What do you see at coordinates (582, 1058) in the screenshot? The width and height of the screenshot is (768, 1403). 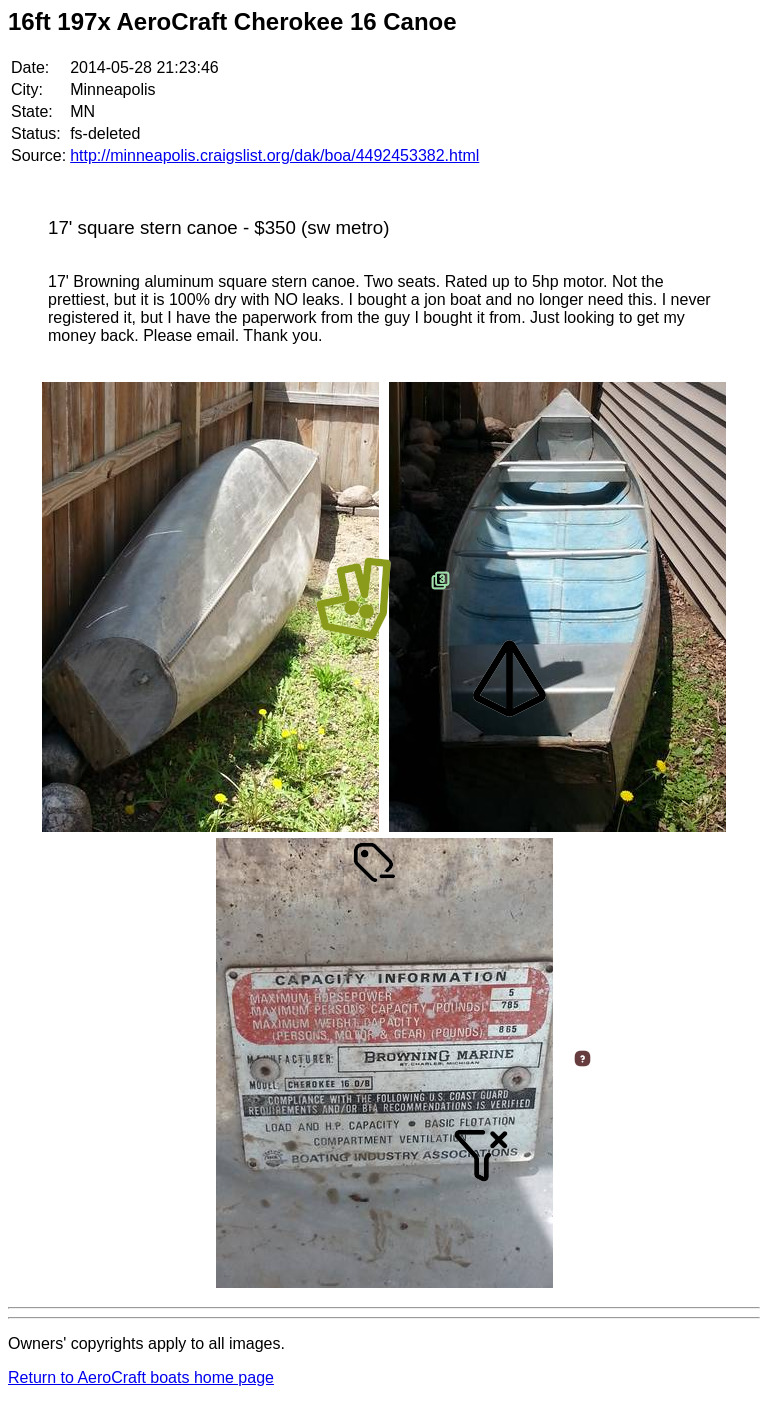 I see `access help or support` at bounding box center [582, 1058].